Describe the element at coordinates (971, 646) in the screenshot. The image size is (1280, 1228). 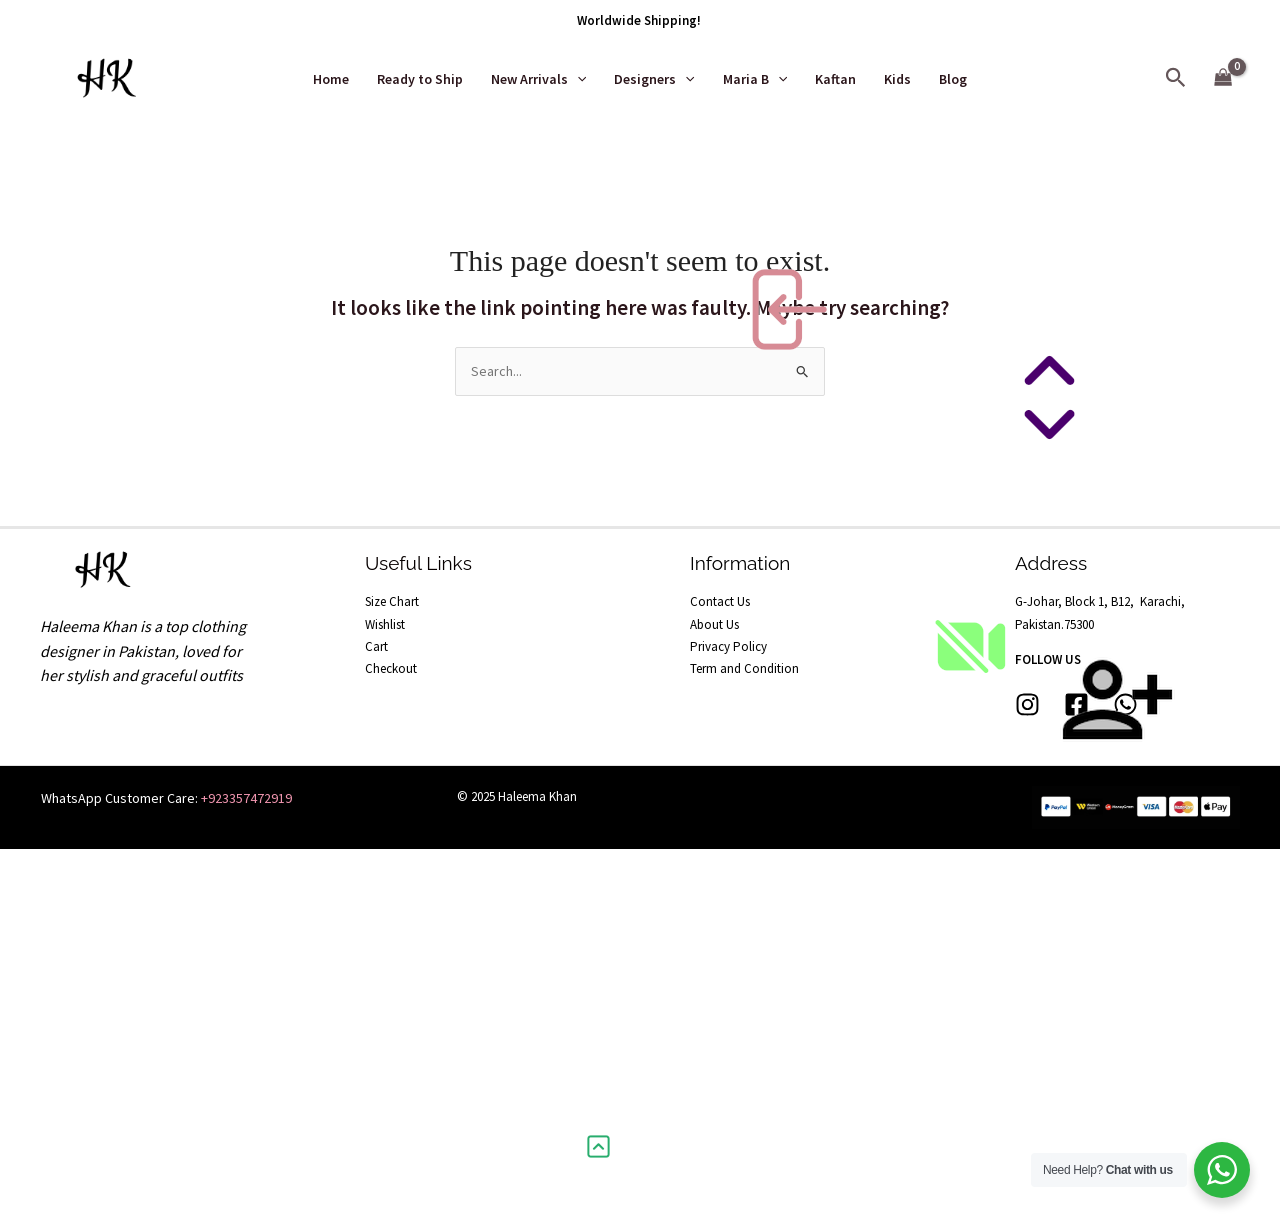
I see `turn off video camera` at that location.